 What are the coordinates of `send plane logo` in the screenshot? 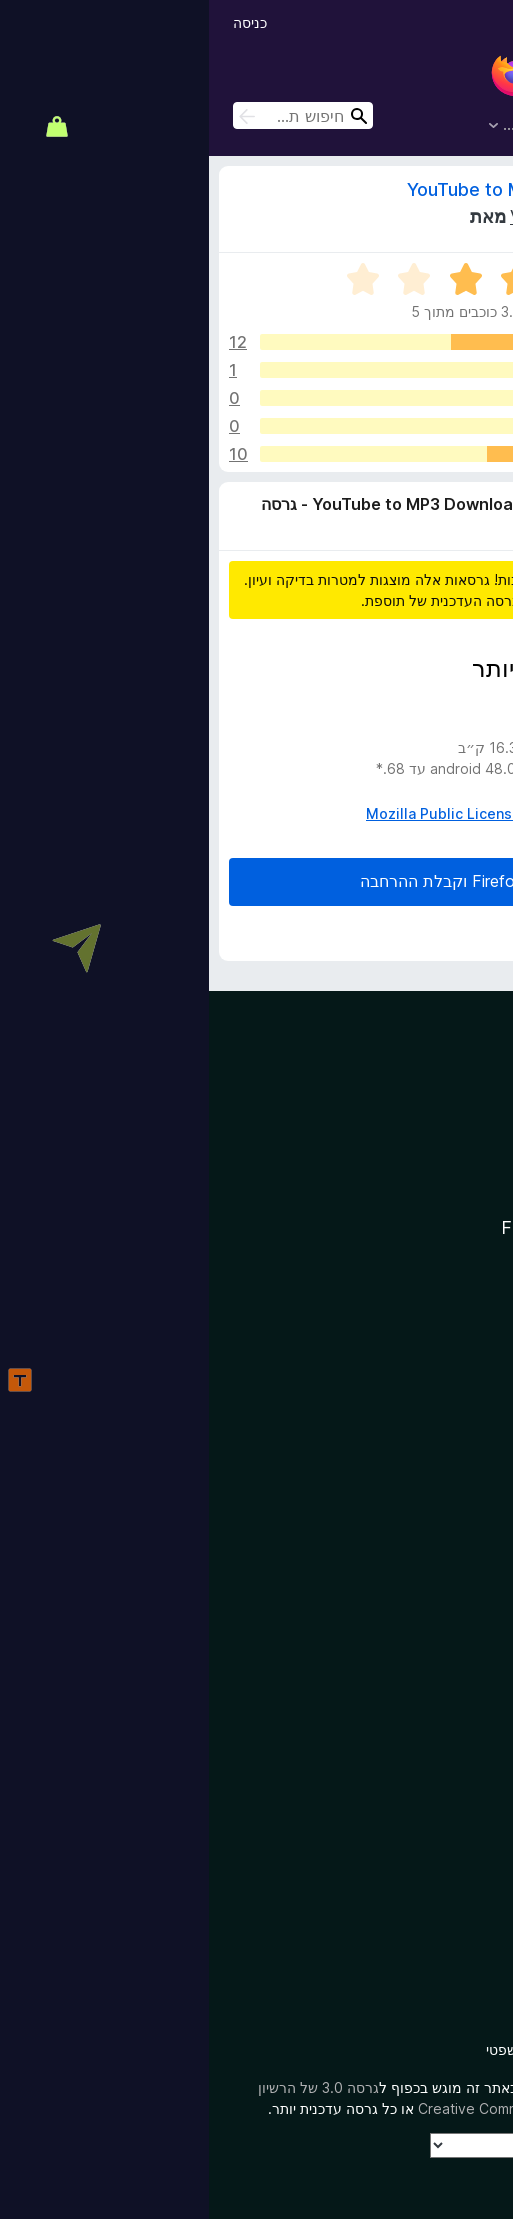 It's located at (77, 947).